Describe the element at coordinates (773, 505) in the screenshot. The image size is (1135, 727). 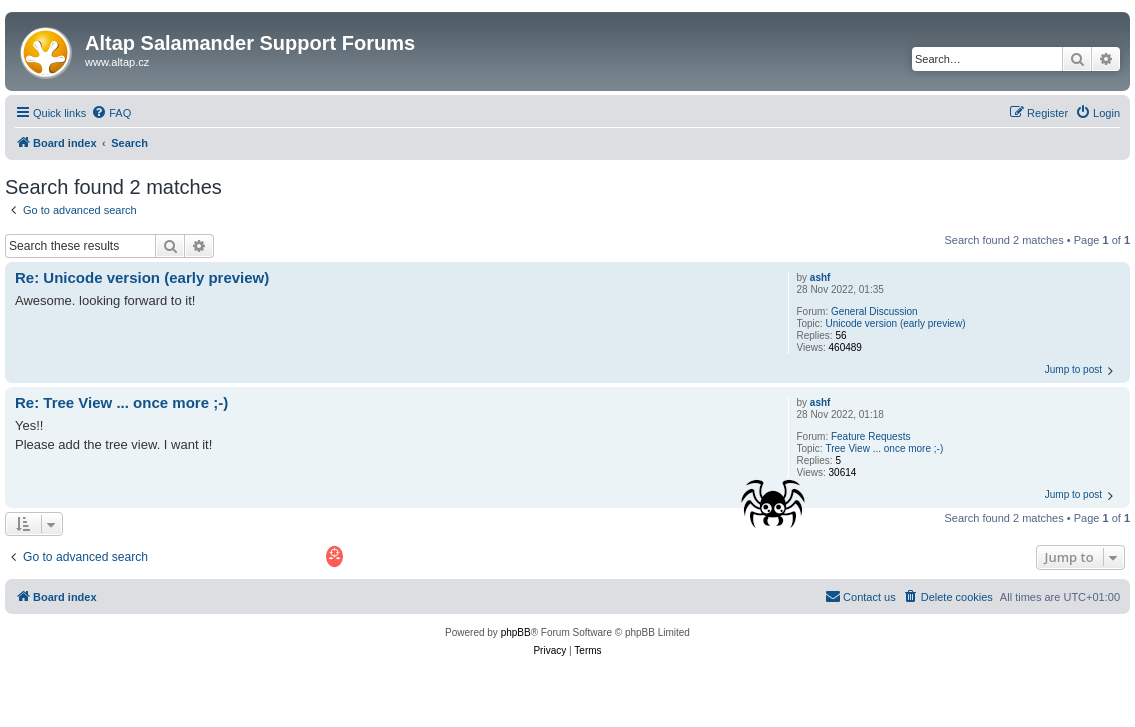
I see `indicates bug or pest-related content in a game` at that location.